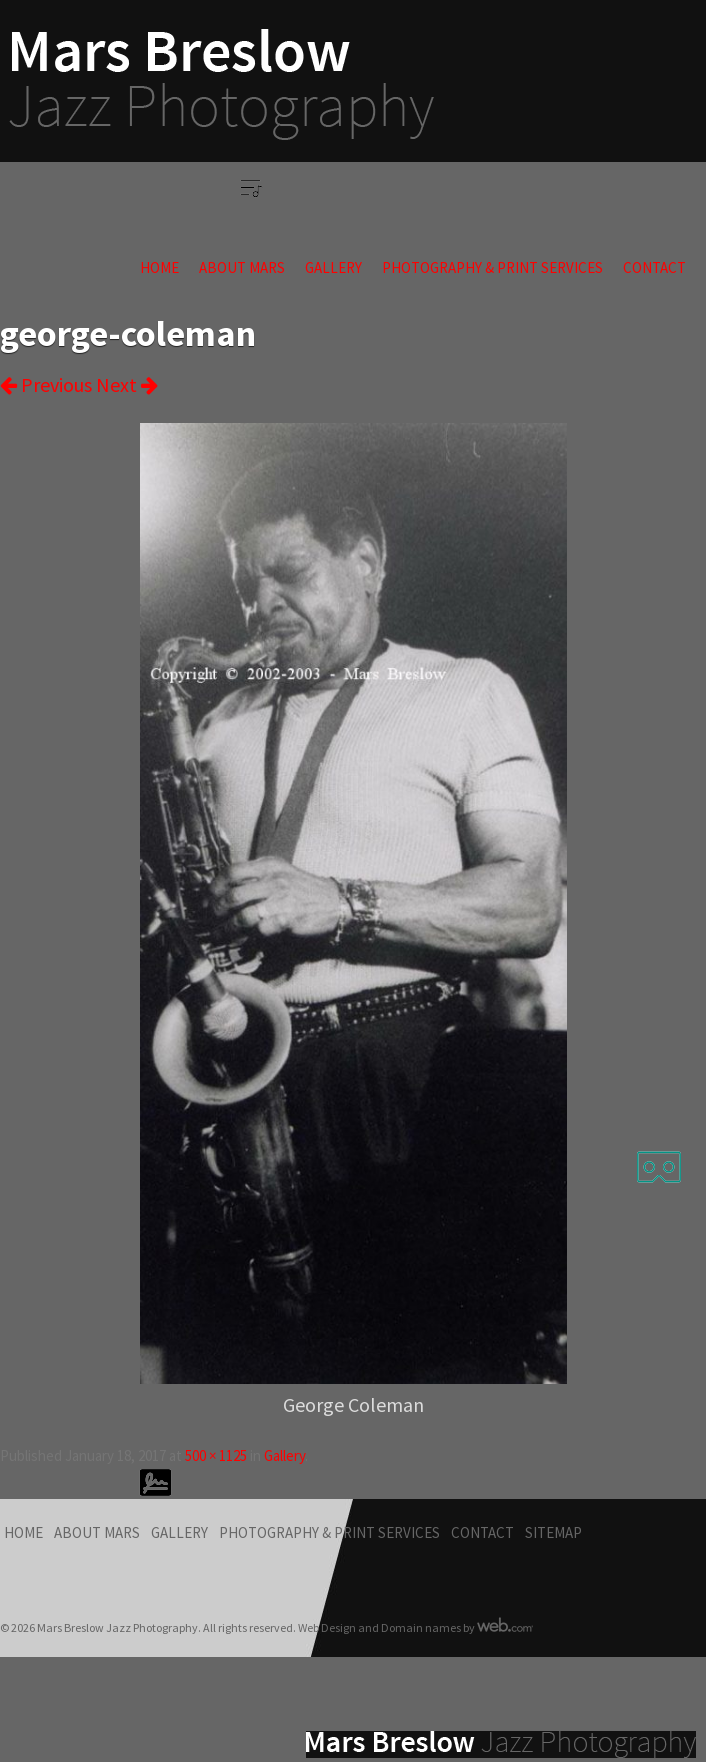 Image resolution: width=706 pixels, height=1762 pixels. I want to click on add your signature to a document, so click(155, 1482).